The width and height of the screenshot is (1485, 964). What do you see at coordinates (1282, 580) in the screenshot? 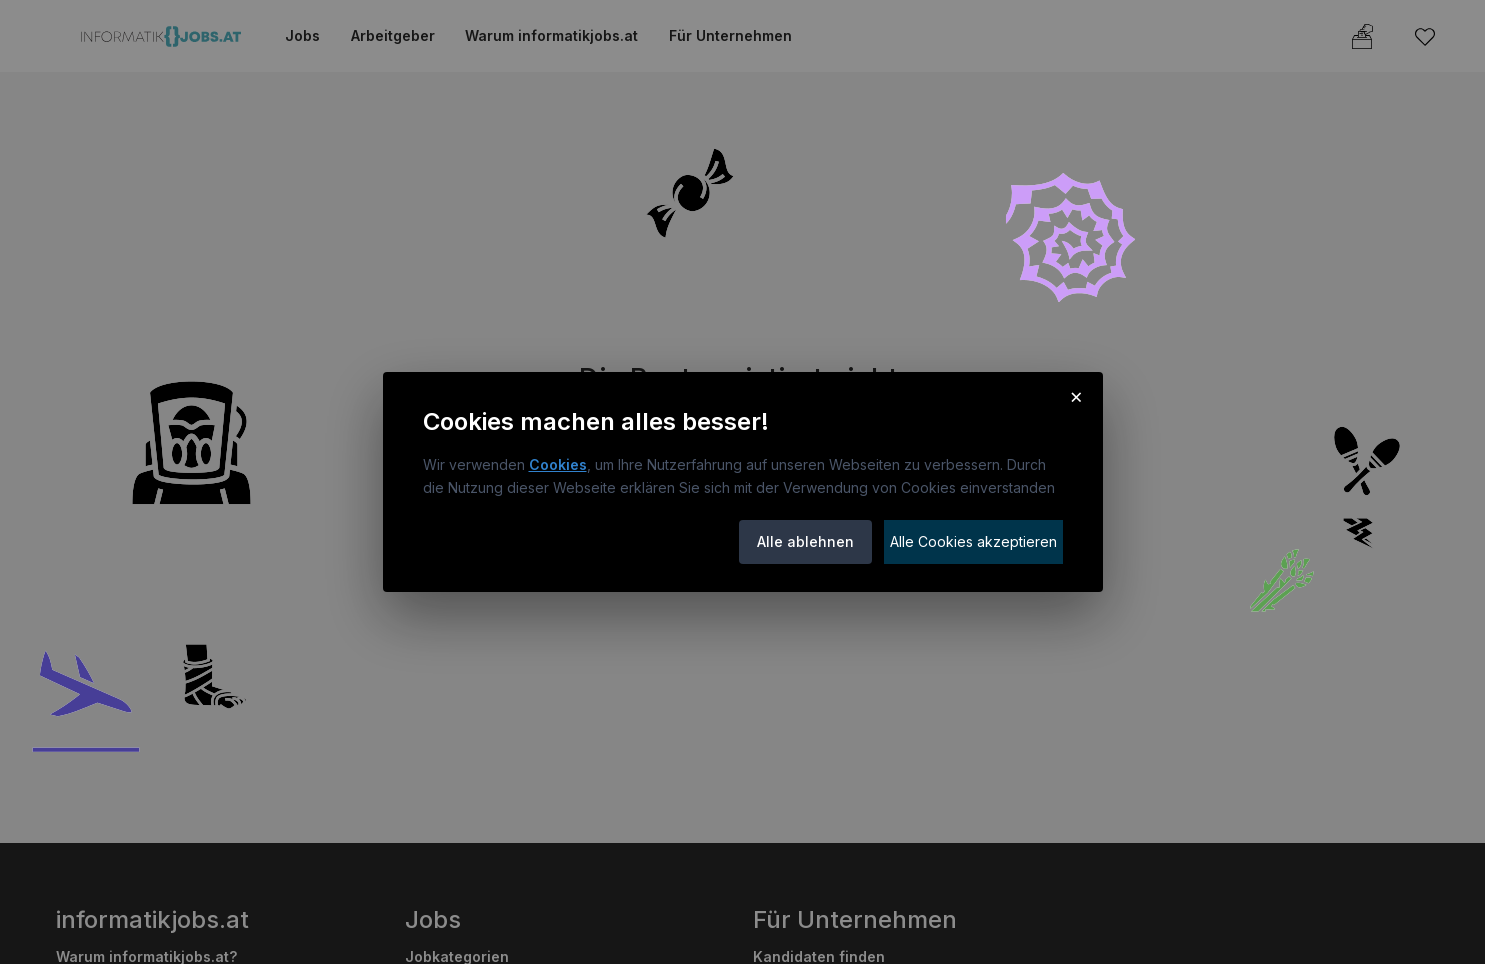
I see `select asparagus as an ingredient` at bounding box center [1282, 580].